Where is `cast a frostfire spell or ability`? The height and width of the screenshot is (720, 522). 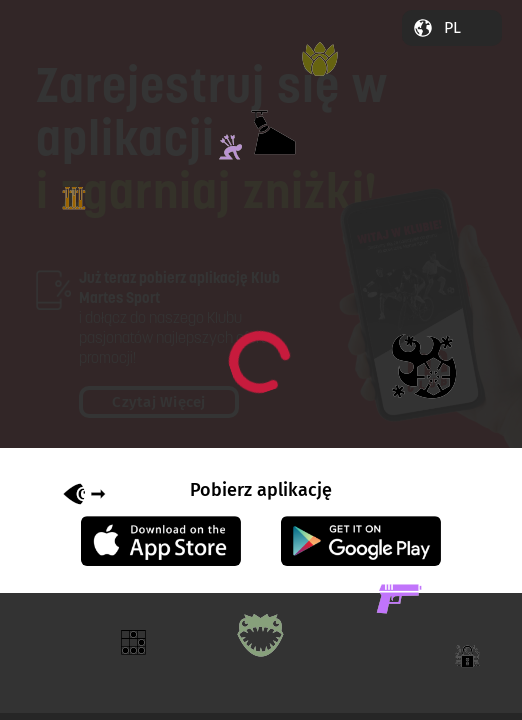
cast a frostfire spell or ability is located at coordinates (423, 366).